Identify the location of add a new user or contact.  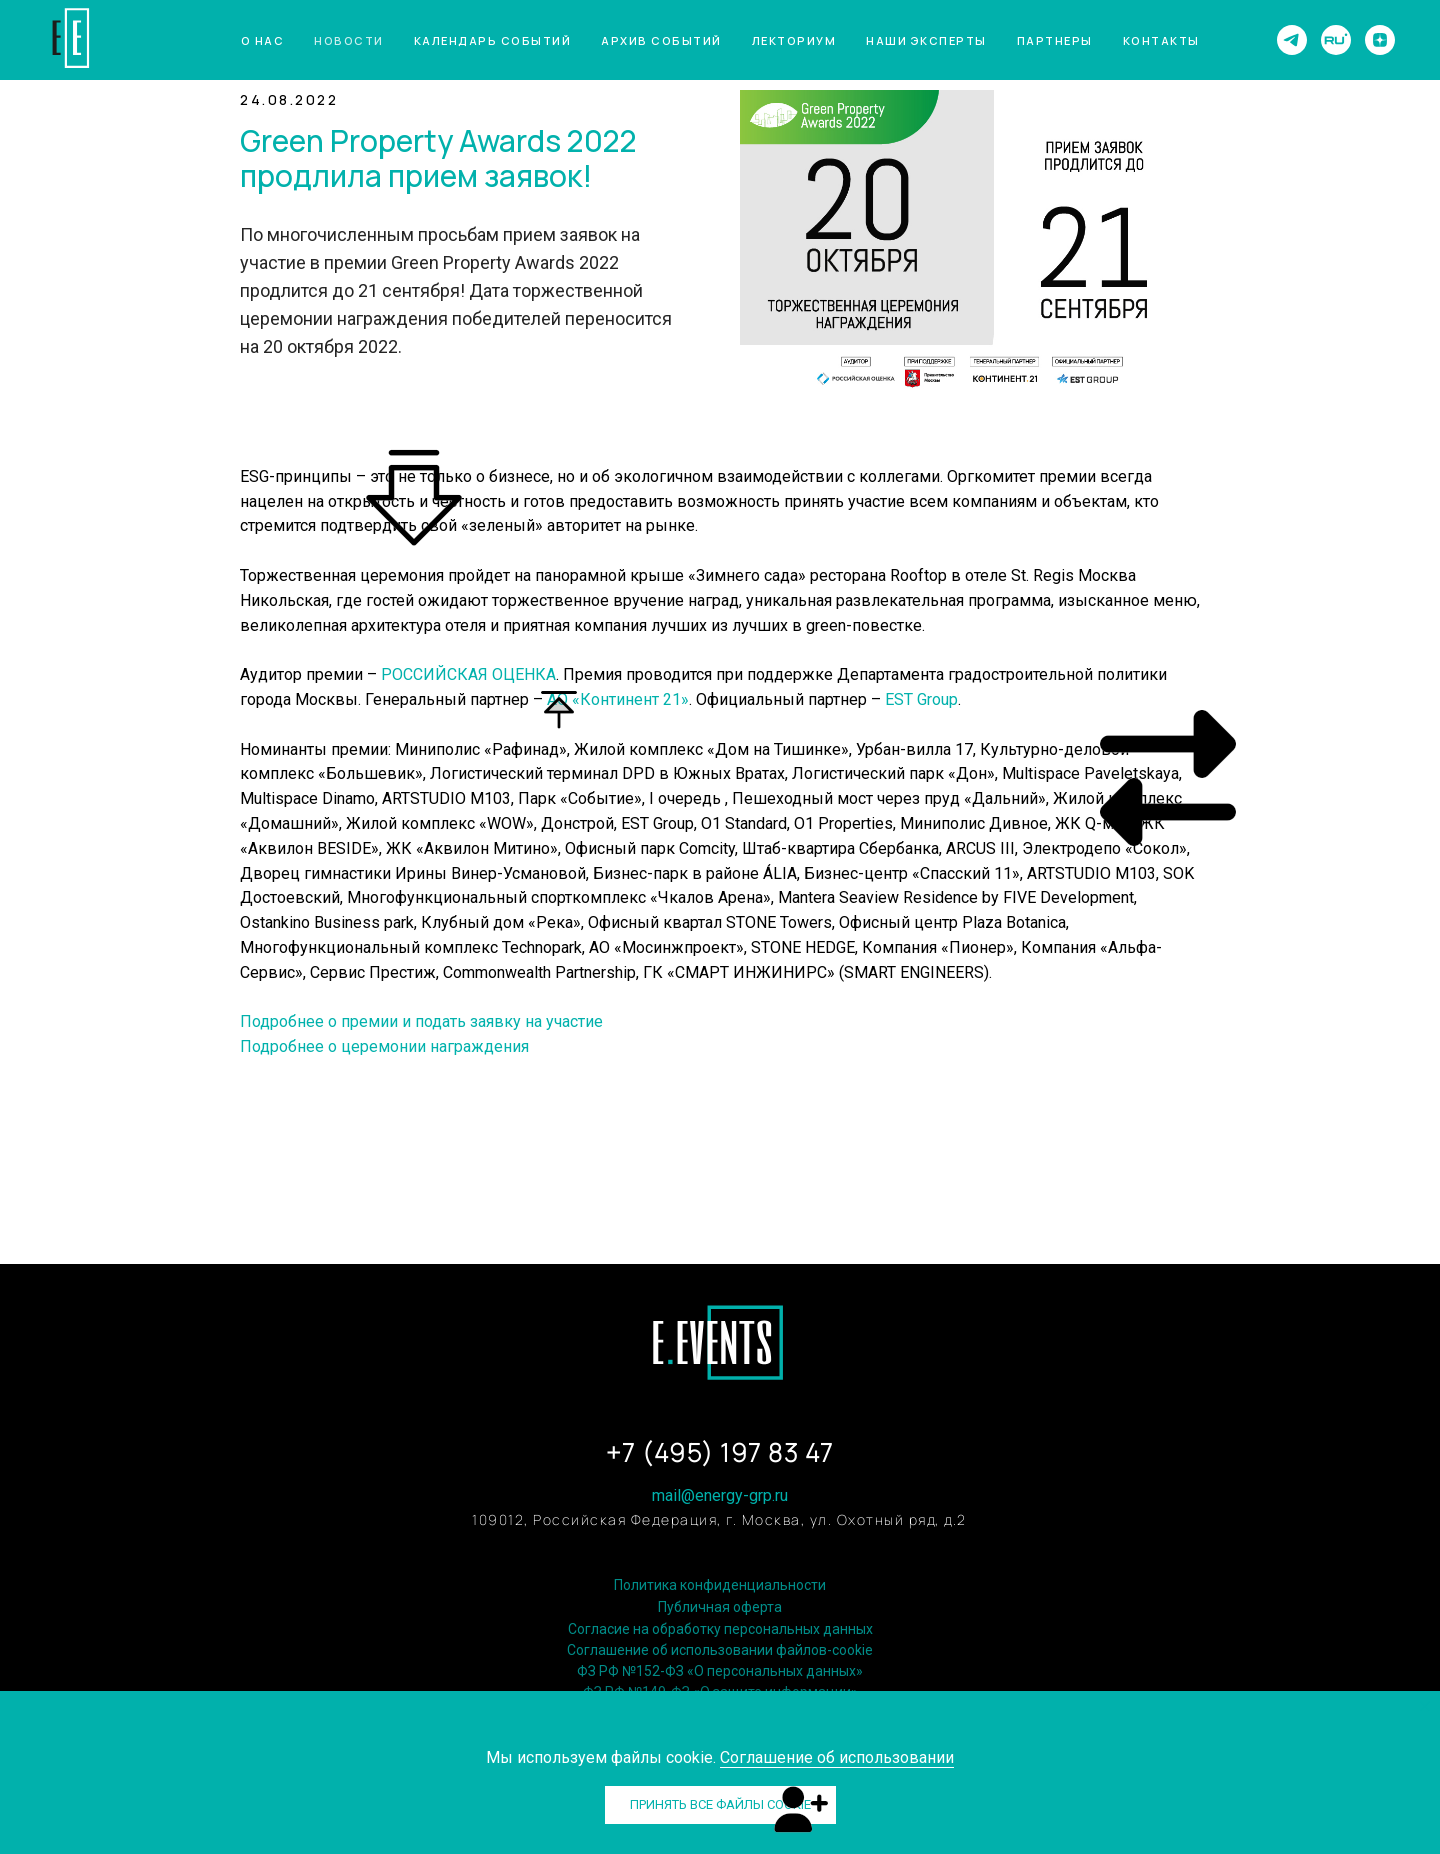
(799, 1809).